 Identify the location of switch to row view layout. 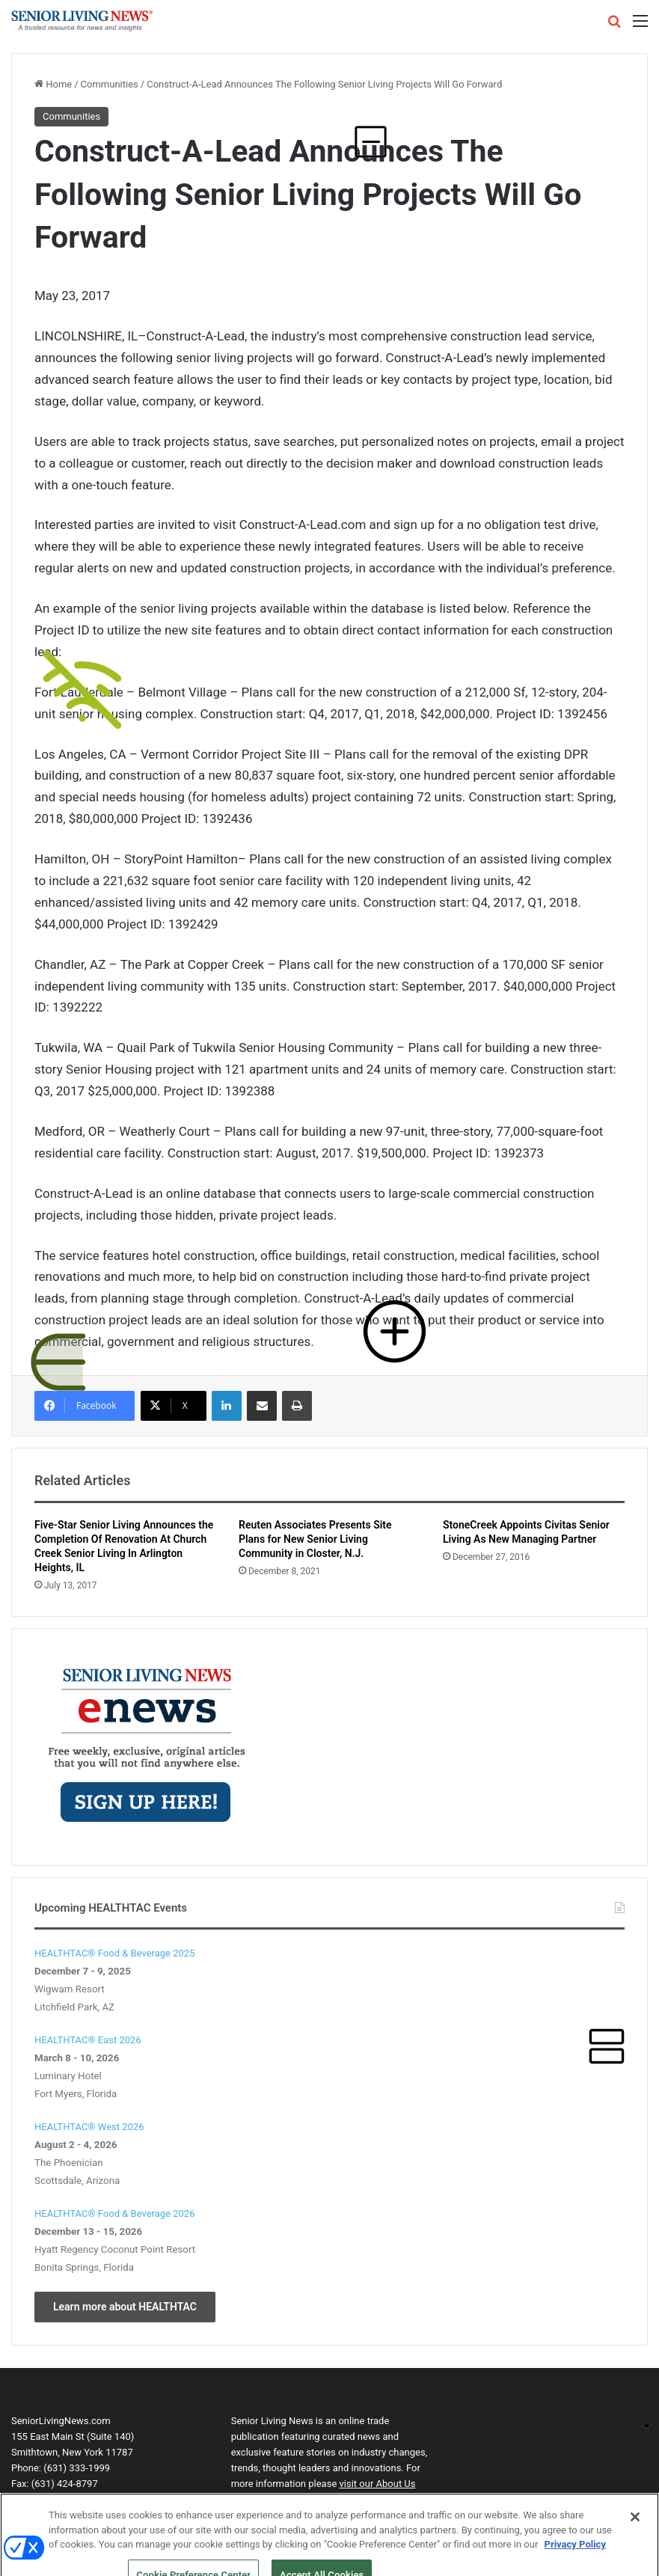
(607, 2046).